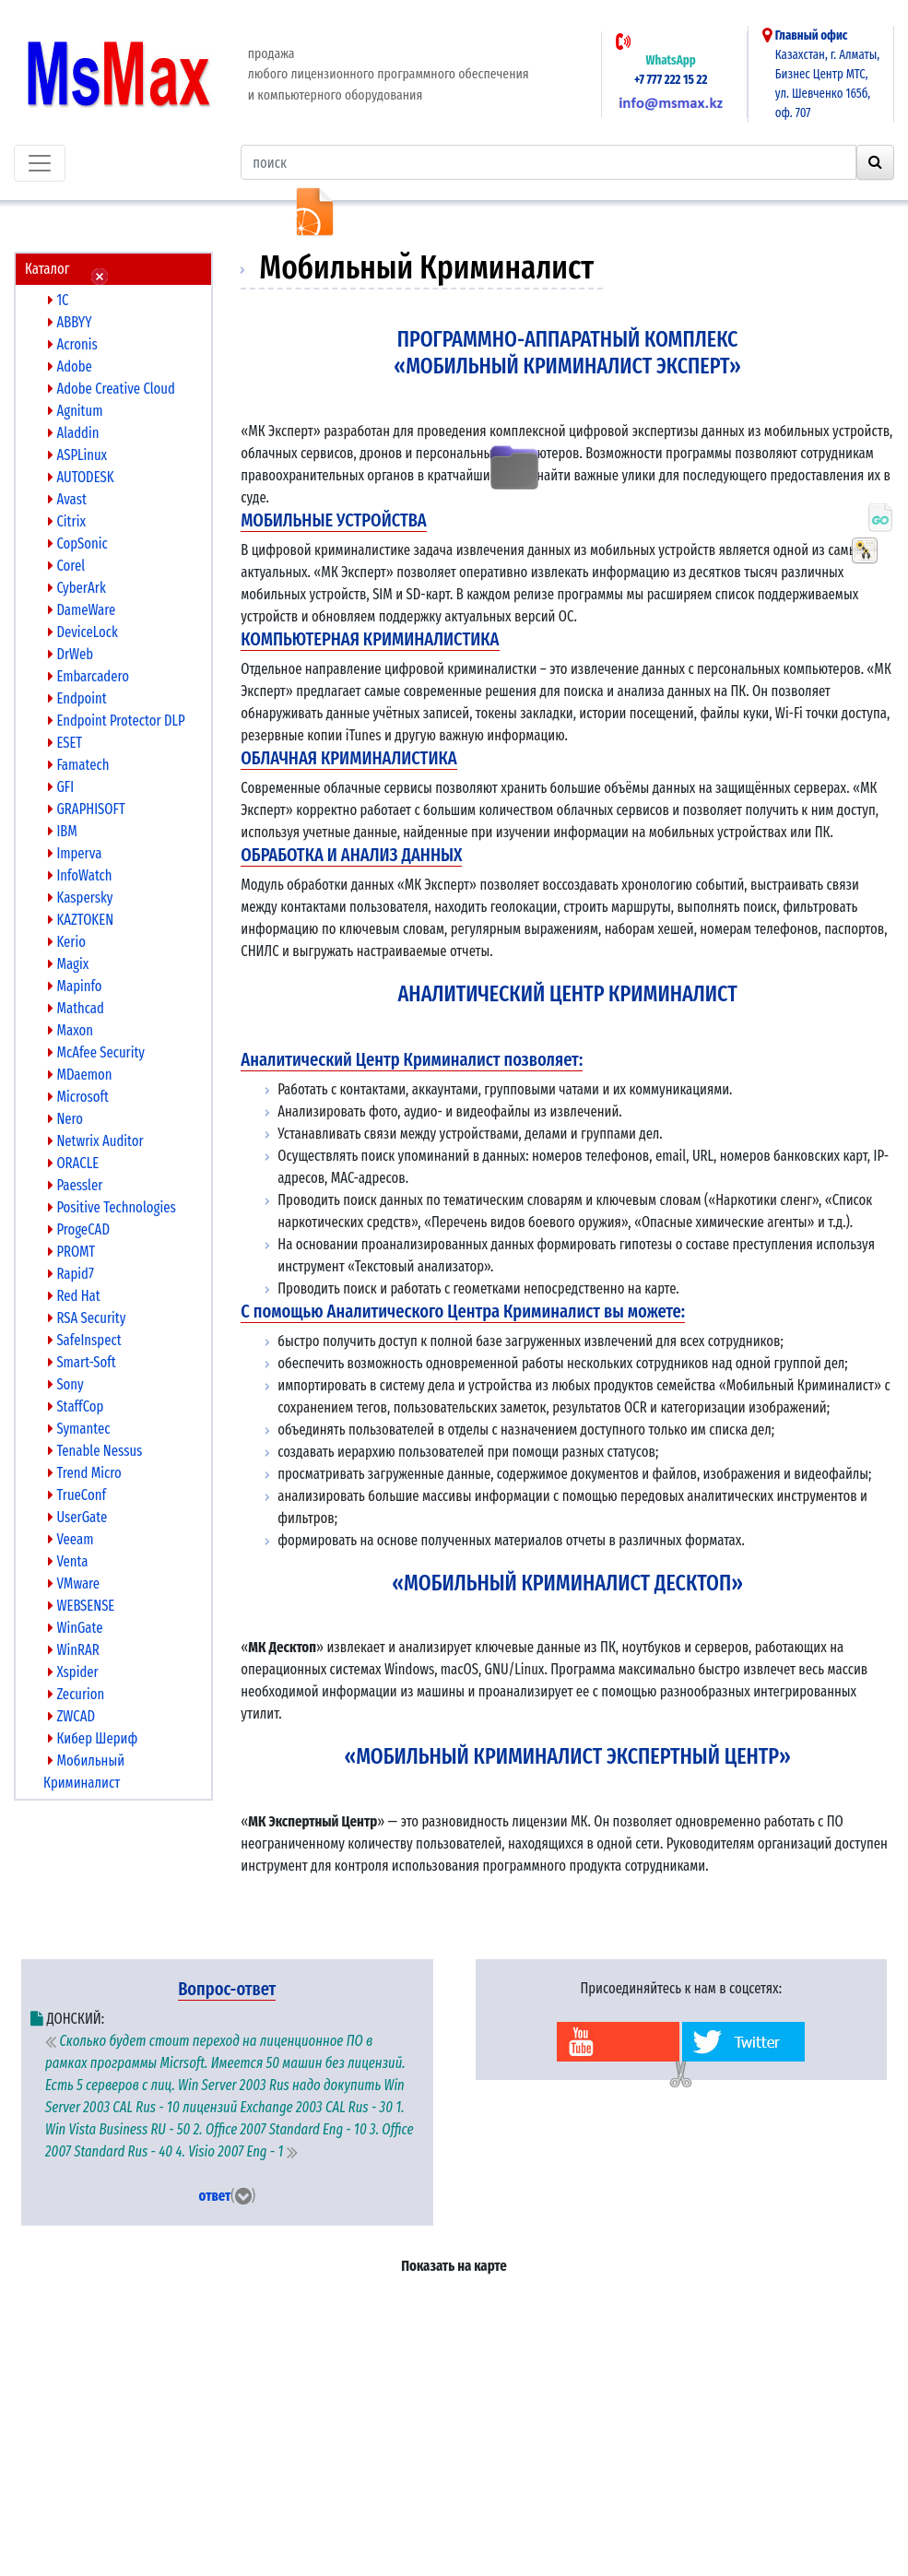 The width and height of the screenshot is (908, 2576). I want to click on open GNOME Builder development environment, so click(865, 550).